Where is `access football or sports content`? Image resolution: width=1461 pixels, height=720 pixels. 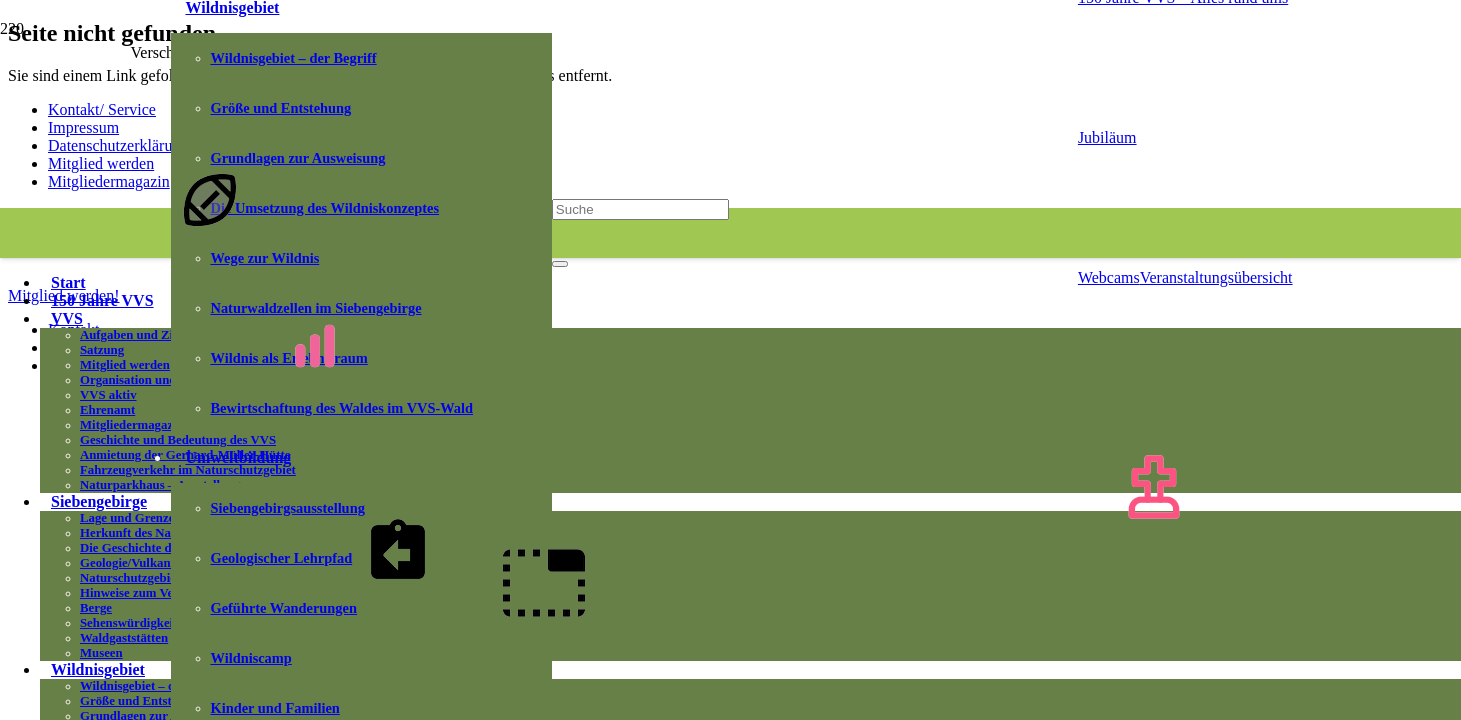 access football or sports content is located at coordinates (210, 200).